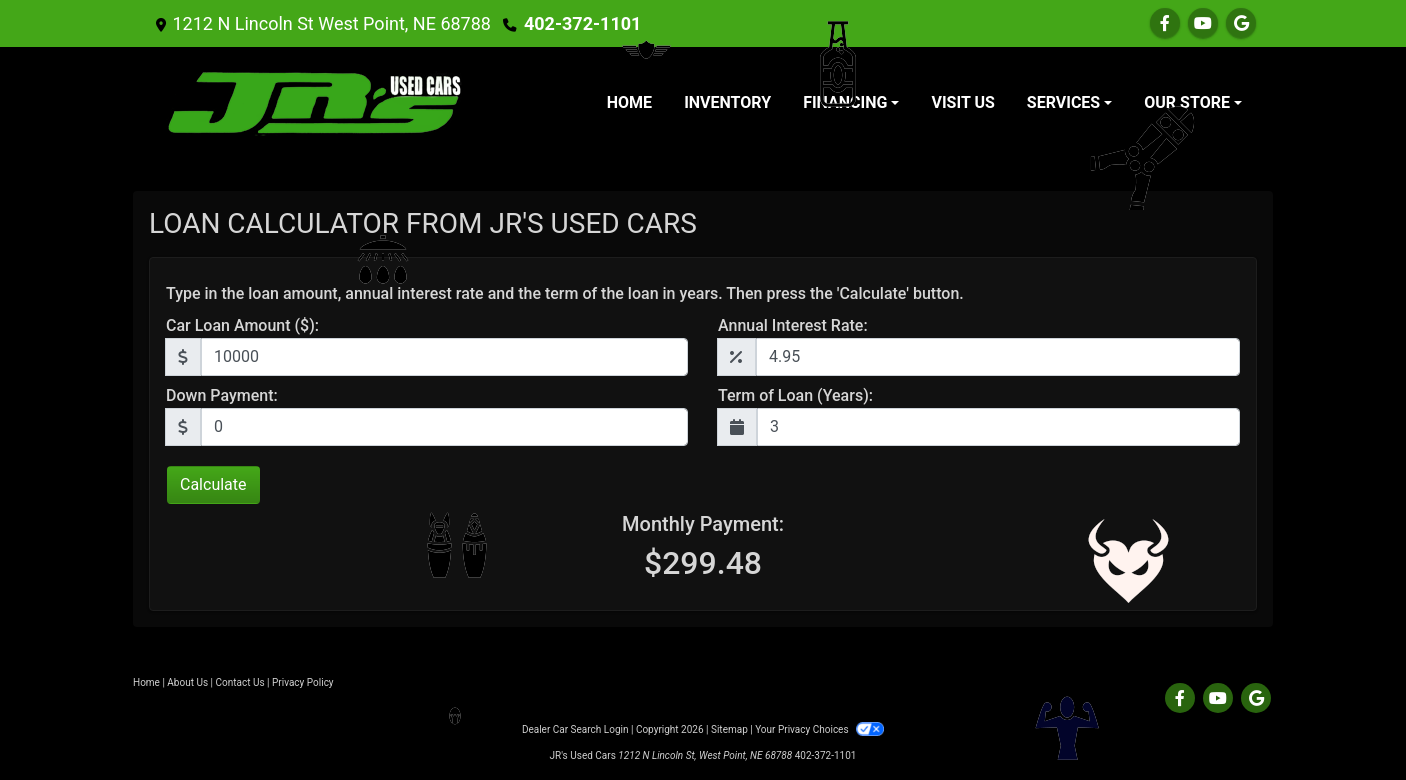  I want to click on indicates sadness or crying emotion in game, so click(455, 716).